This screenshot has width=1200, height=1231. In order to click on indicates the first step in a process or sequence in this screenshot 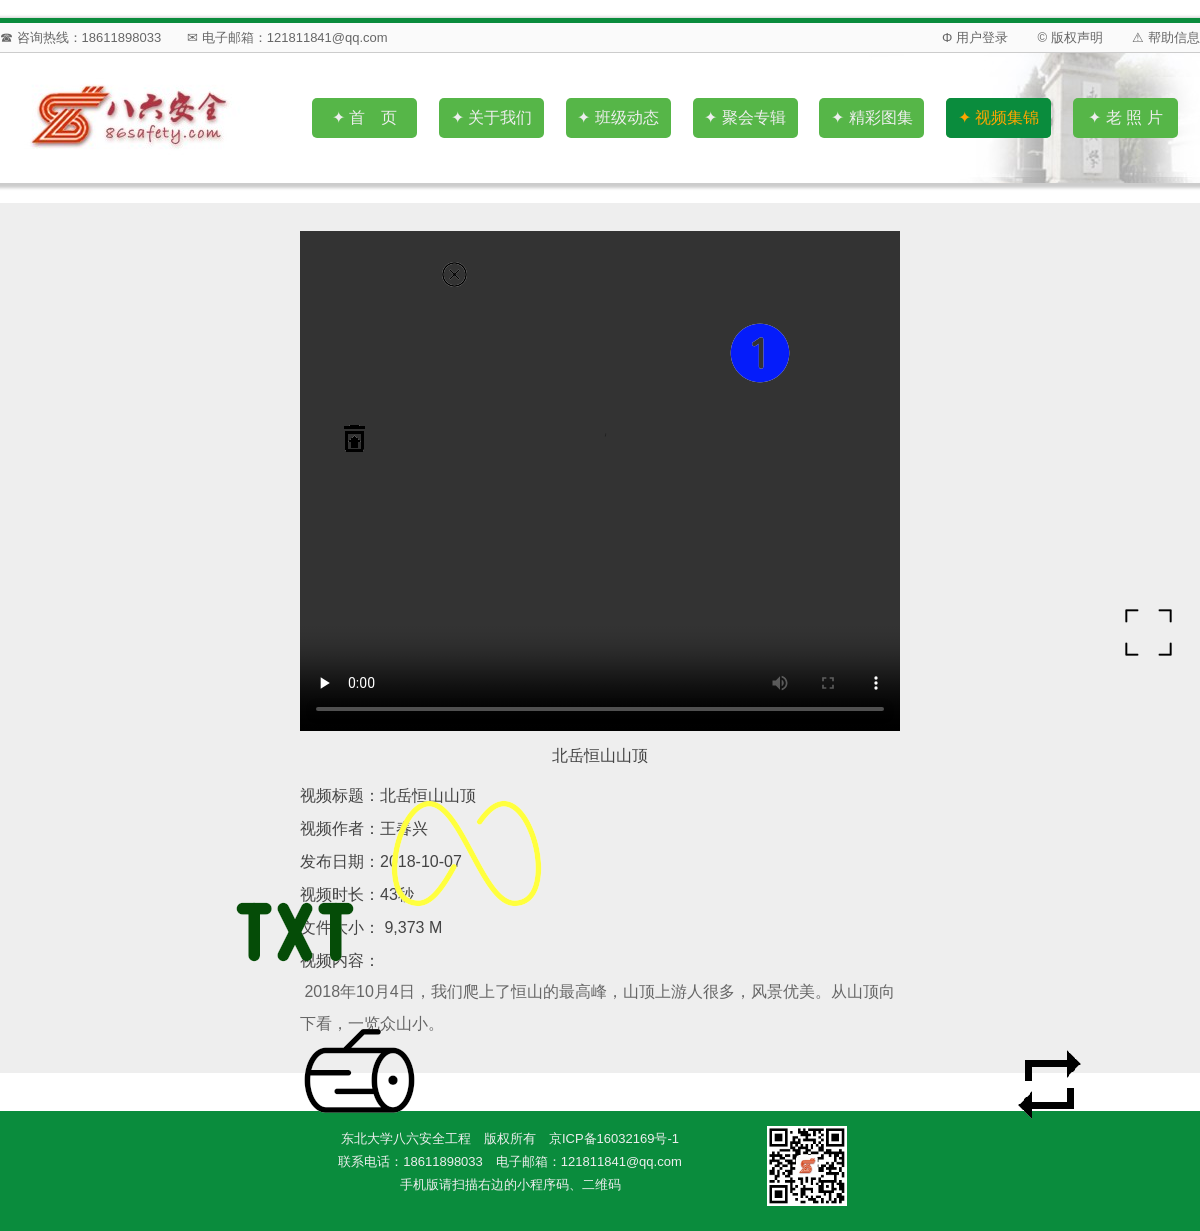, I will do `click(760, 353)`.